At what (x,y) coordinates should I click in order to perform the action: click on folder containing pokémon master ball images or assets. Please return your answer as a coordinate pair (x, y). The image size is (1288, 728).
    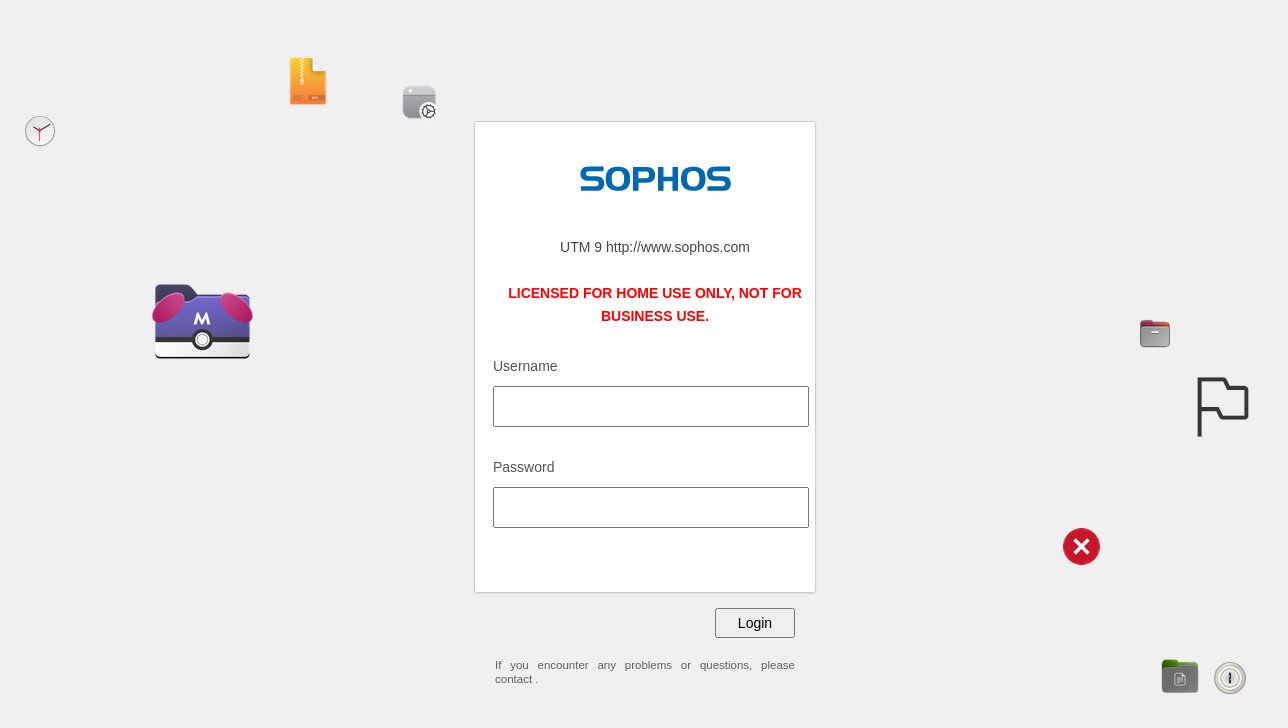
    Looking at the image, I should click on (202, 324).